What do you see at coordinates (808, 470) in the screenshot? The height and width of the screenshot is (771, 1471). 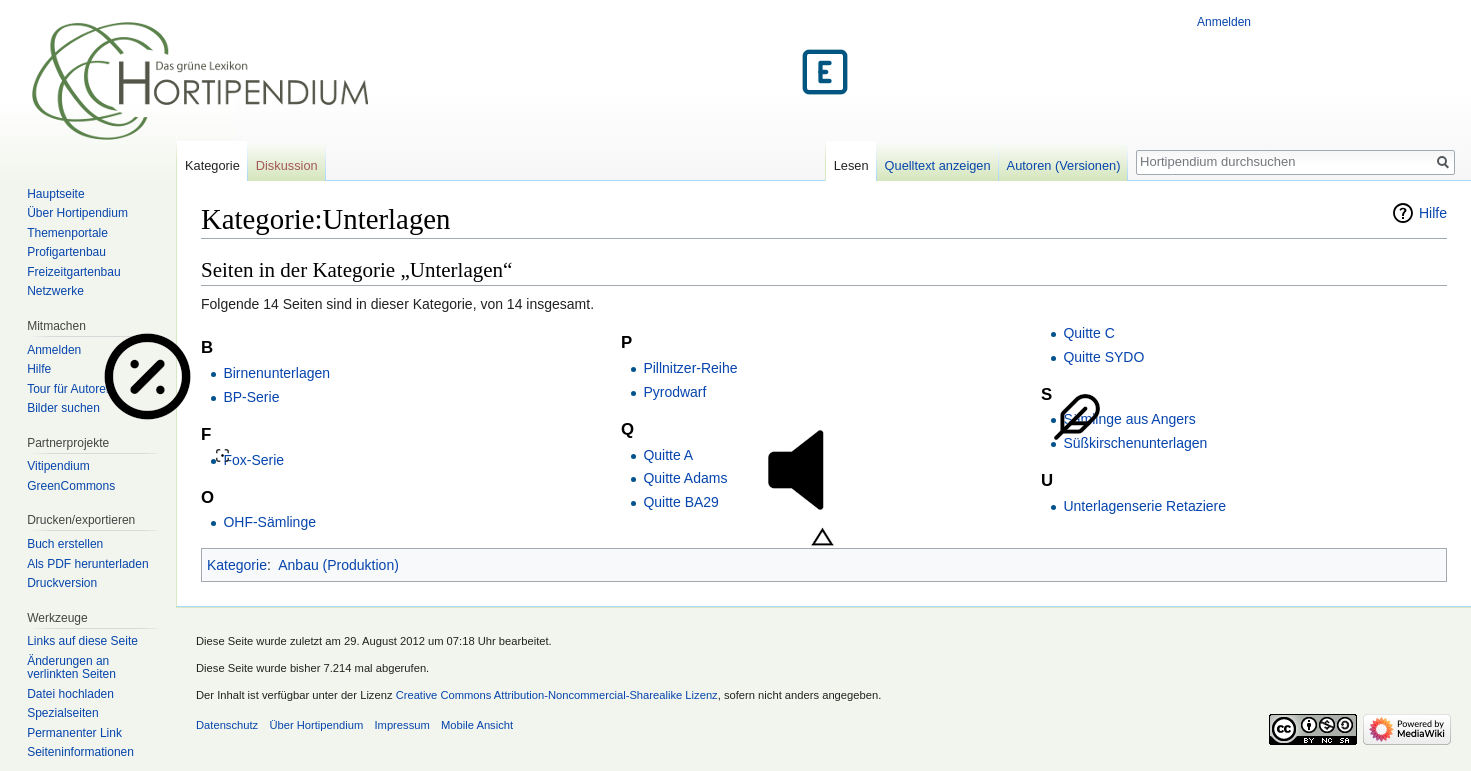 I see `speaker with no audio output` at bounding box center [808, 470].